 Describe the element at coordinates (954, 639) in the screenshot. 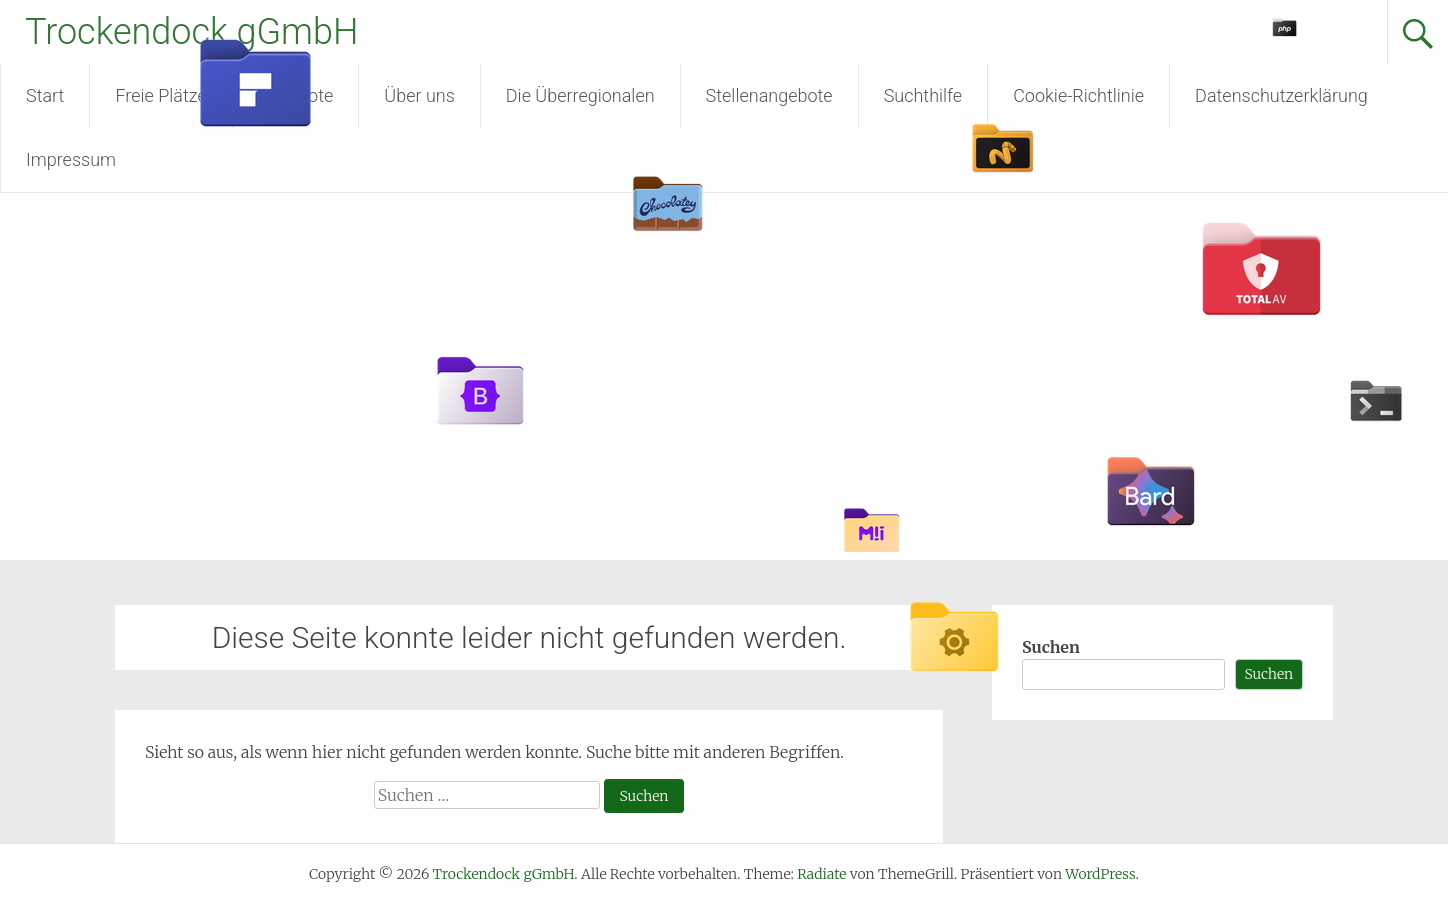

I see `open folder settings or configuration options` at that location.